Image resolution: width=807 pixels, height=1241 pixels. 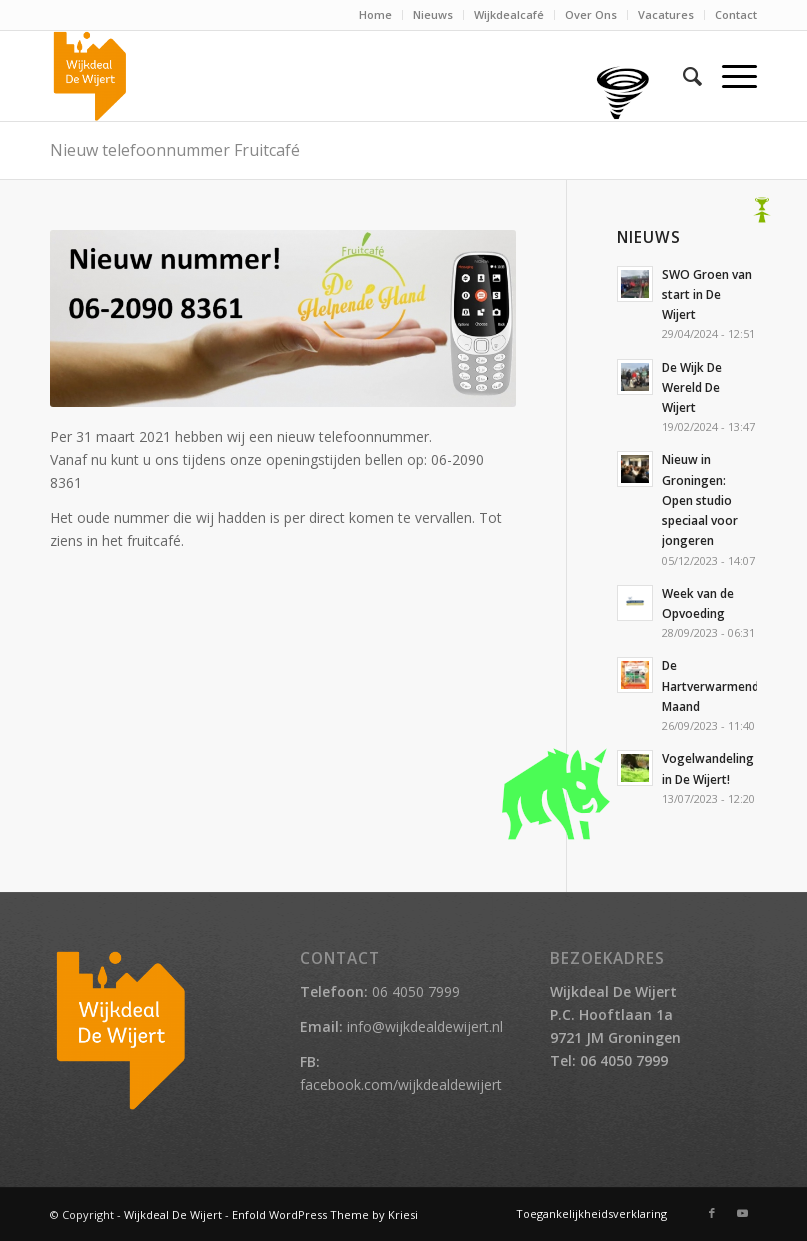 What do you see at coordinates (762, 210) in the screenshot?
I see `view achievement goals` at bounding box center [762, 210].